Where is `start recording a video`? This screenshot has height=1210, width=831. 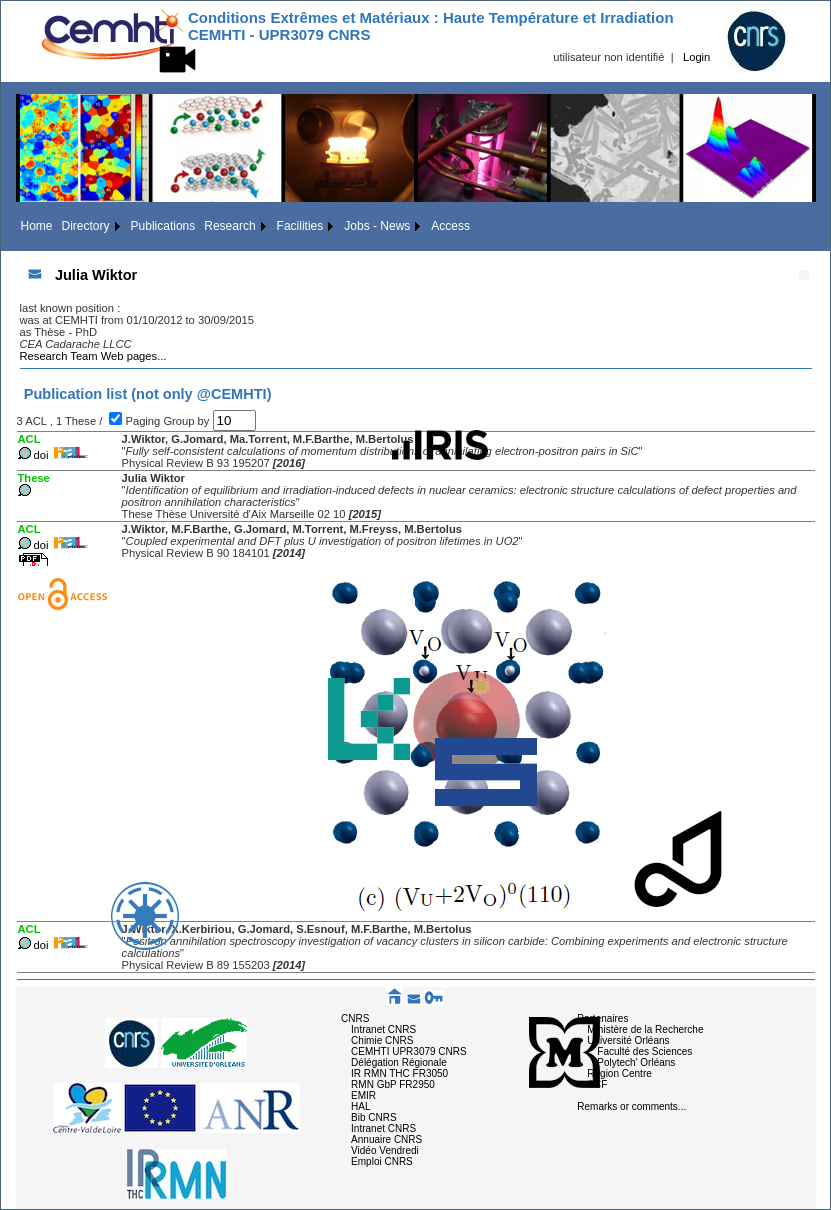 start recording a video is located at coordinates (177, 59).